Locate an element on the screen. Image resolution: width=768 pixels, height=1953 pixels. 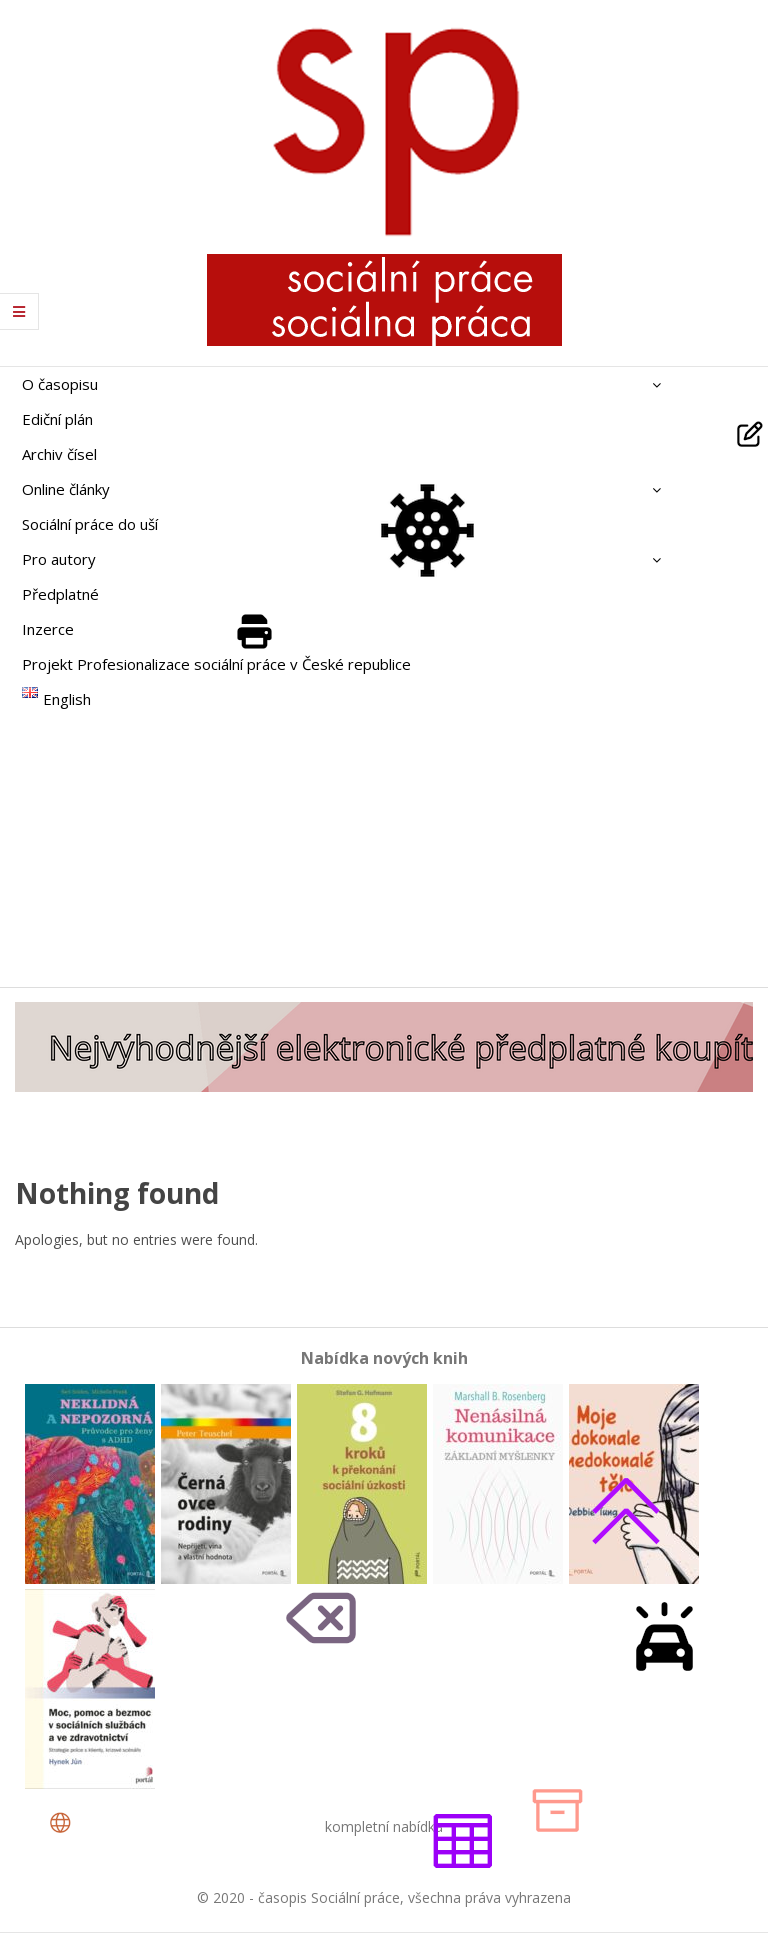
view coronavirus or COVID-19 related information is located at coordinates (427, 530).